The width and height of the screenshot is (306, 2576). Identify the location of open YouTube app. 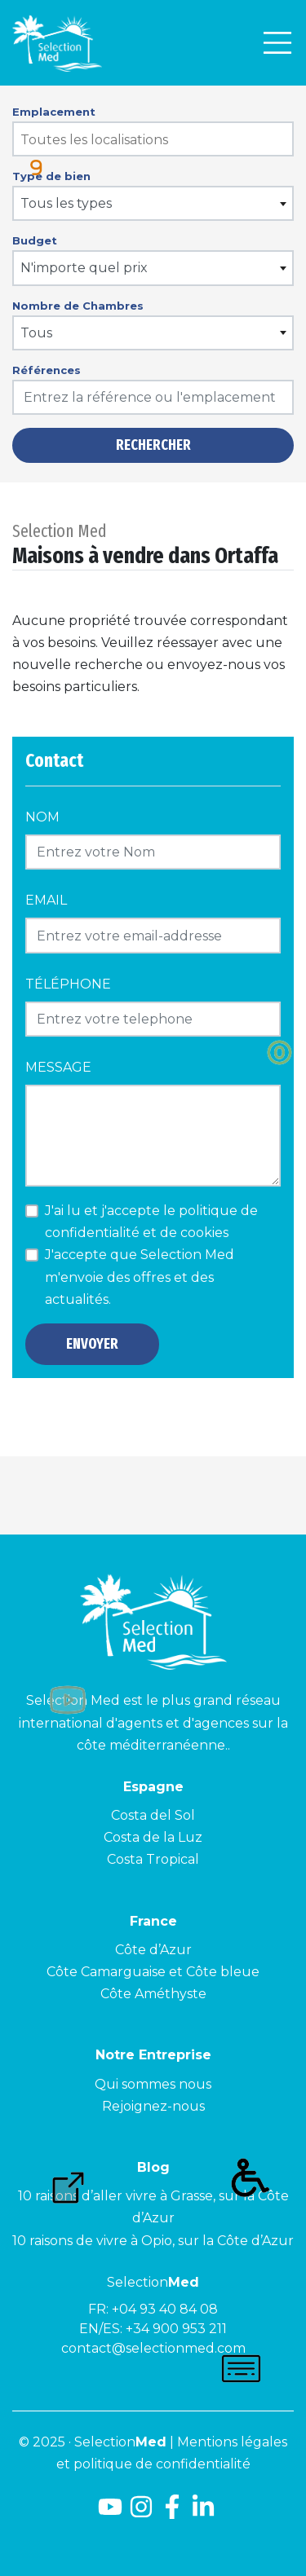
(68, 1700).